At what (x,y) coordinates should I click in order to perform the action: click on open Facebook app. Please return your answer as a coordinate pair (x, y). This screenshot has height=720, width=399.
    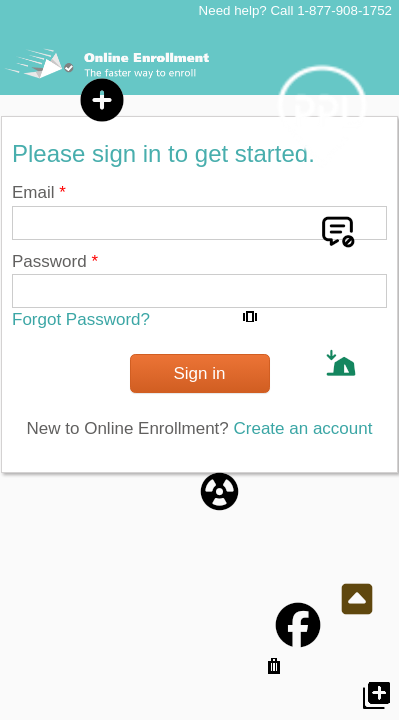
    Looking at the image, I should click on (298, 625).